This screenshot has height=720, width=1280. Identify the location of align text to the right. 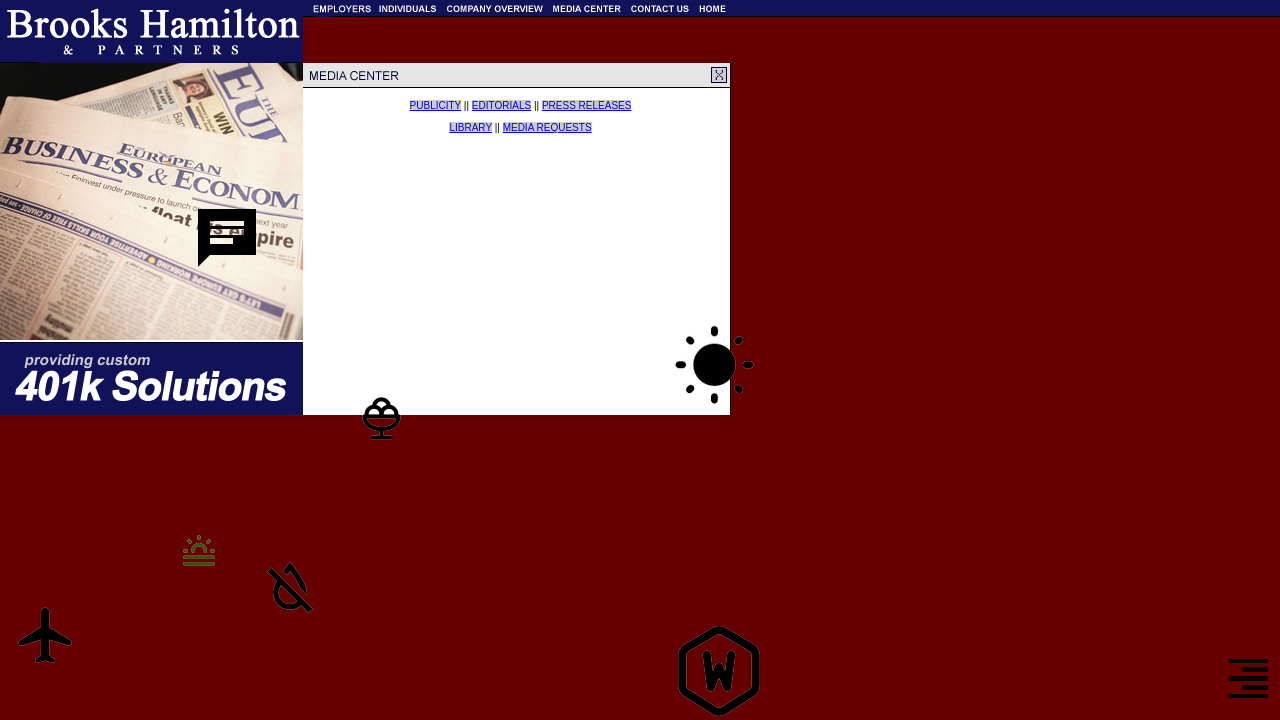
(1248, 678).